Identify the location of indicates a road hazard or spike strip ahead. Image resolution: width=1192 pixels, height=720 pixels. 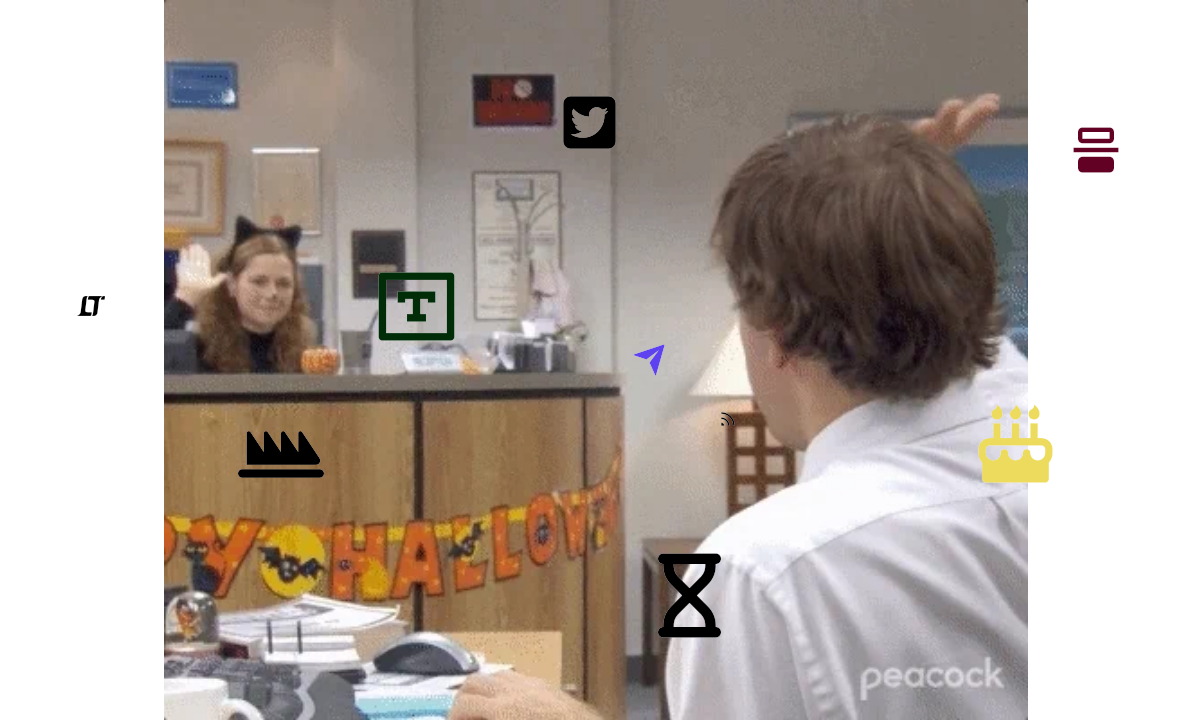
(281, 452).